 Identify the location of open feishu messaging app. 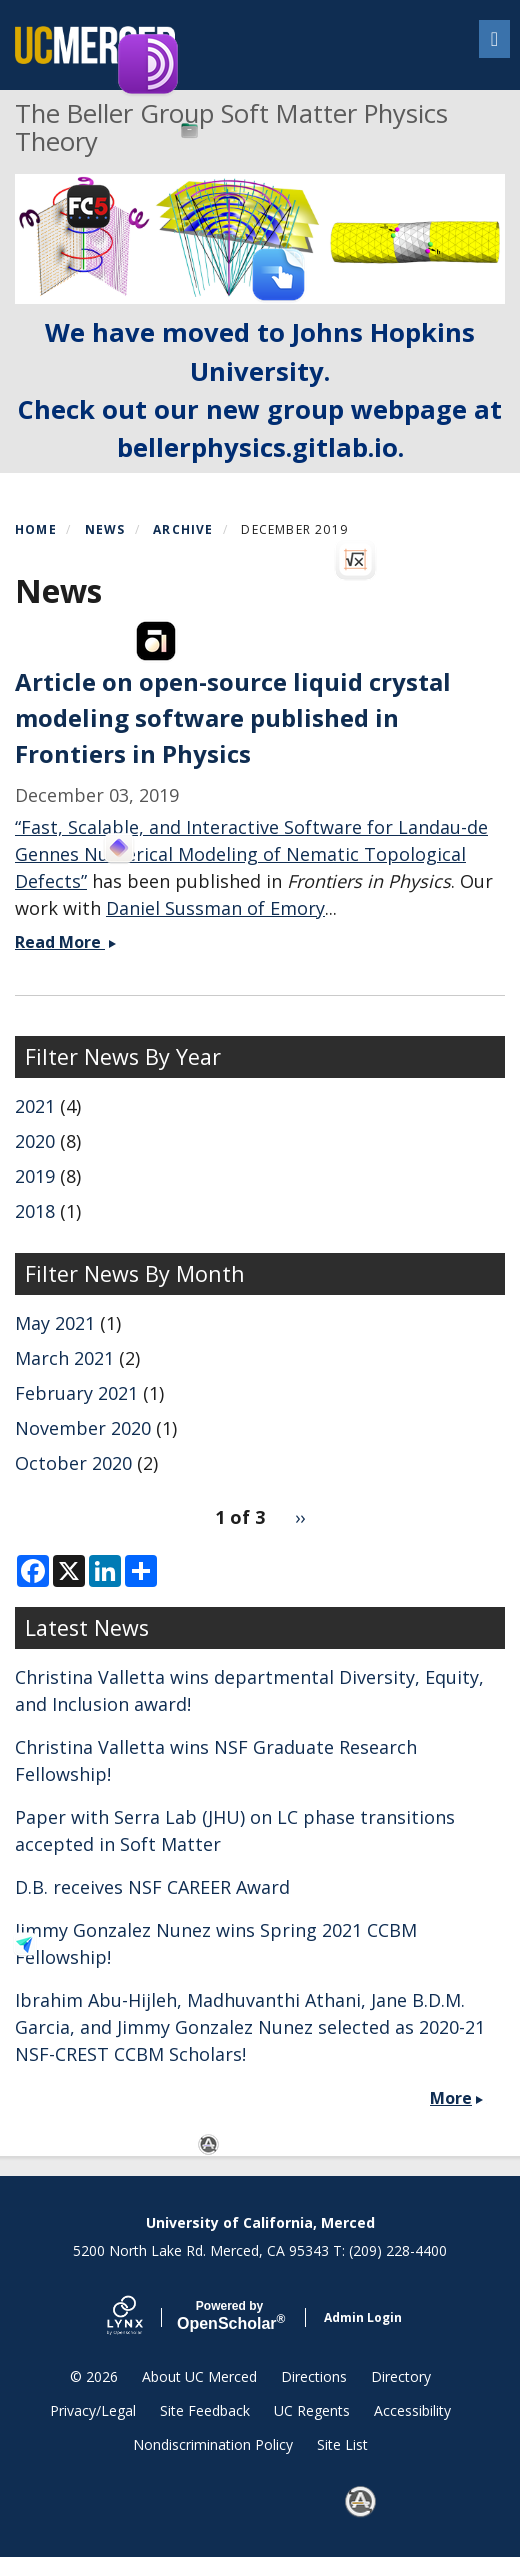
(25, 1944).